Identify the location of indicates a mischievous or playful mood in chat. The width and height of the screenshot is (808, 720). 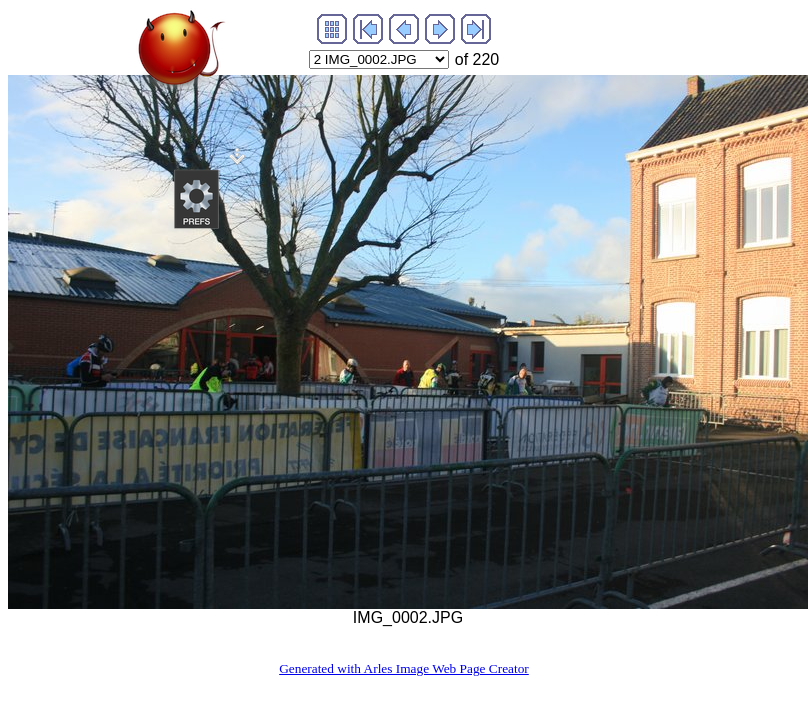
(180, 50).